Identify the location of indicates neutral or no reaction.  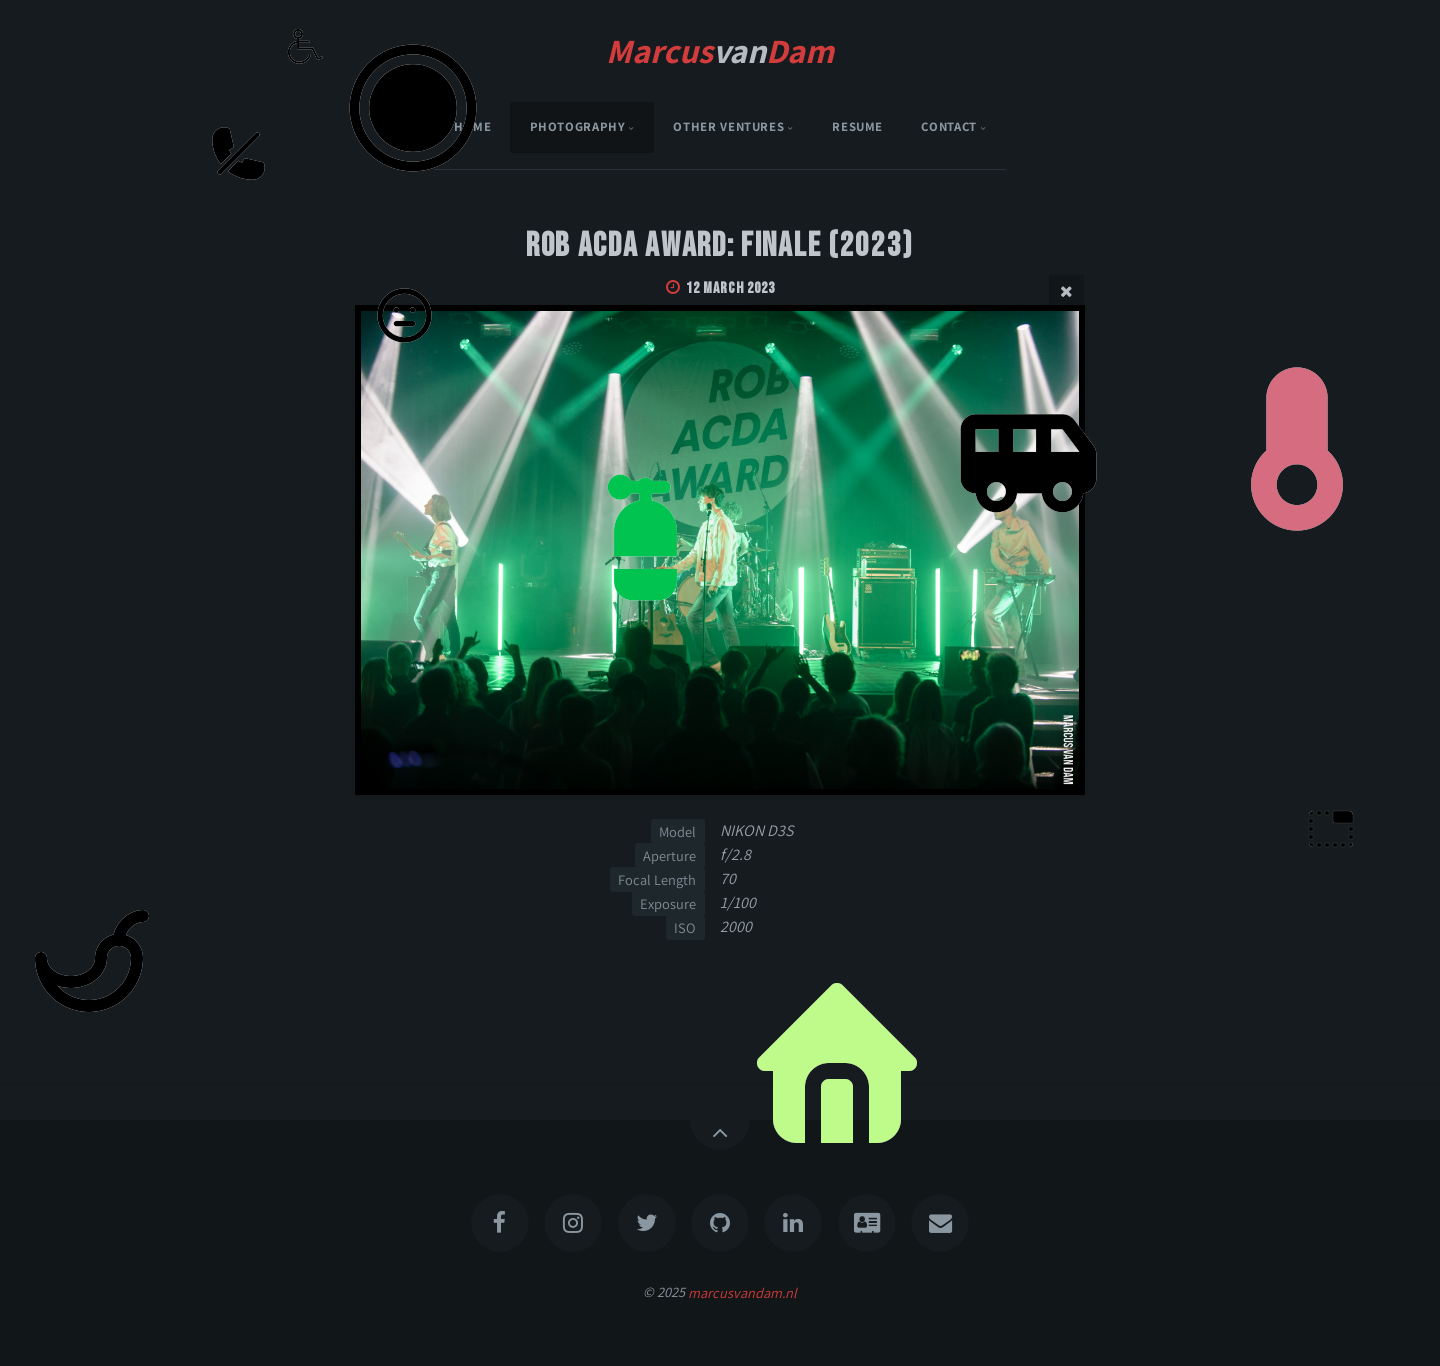
(404, 315).